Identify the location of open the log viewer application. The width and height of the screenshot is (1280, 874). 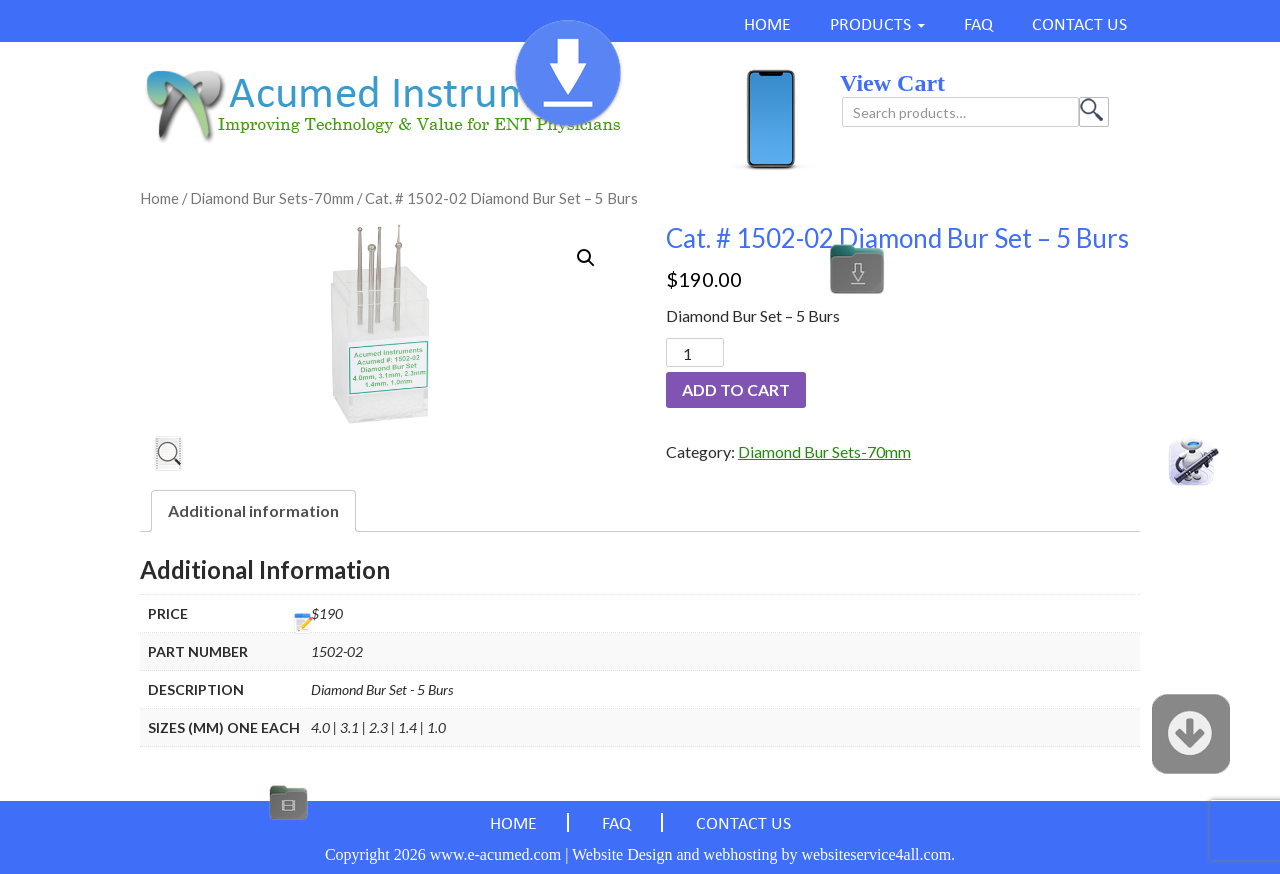
(168, 453).